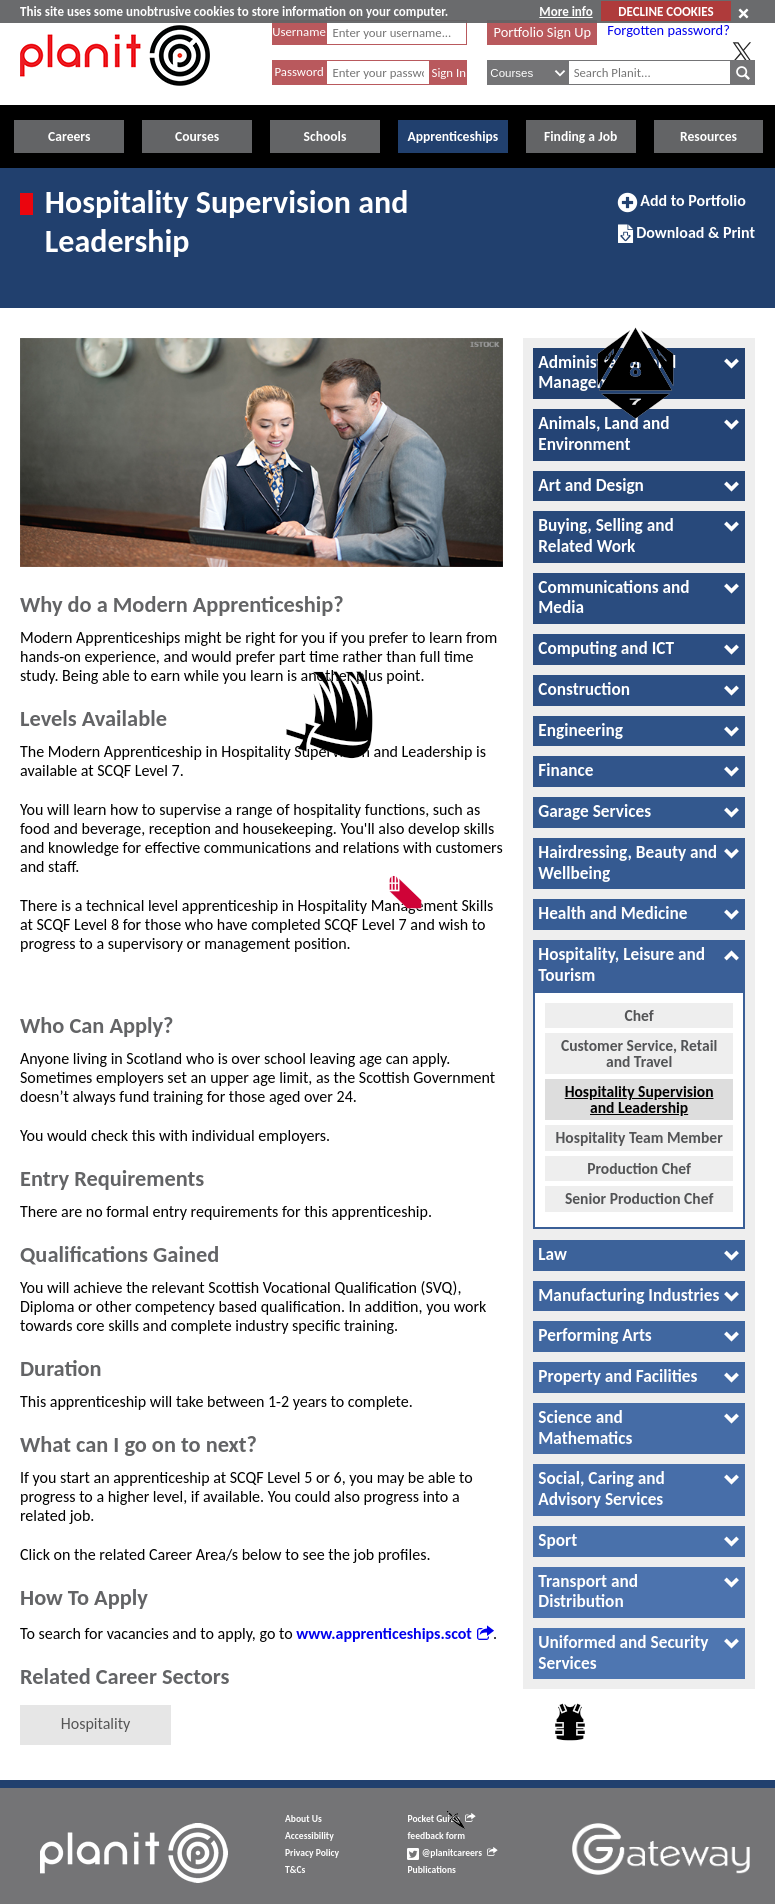 The image size is (775, 1904). I want to click on equip a dagger or short blade weapon, so click(456, 1820).